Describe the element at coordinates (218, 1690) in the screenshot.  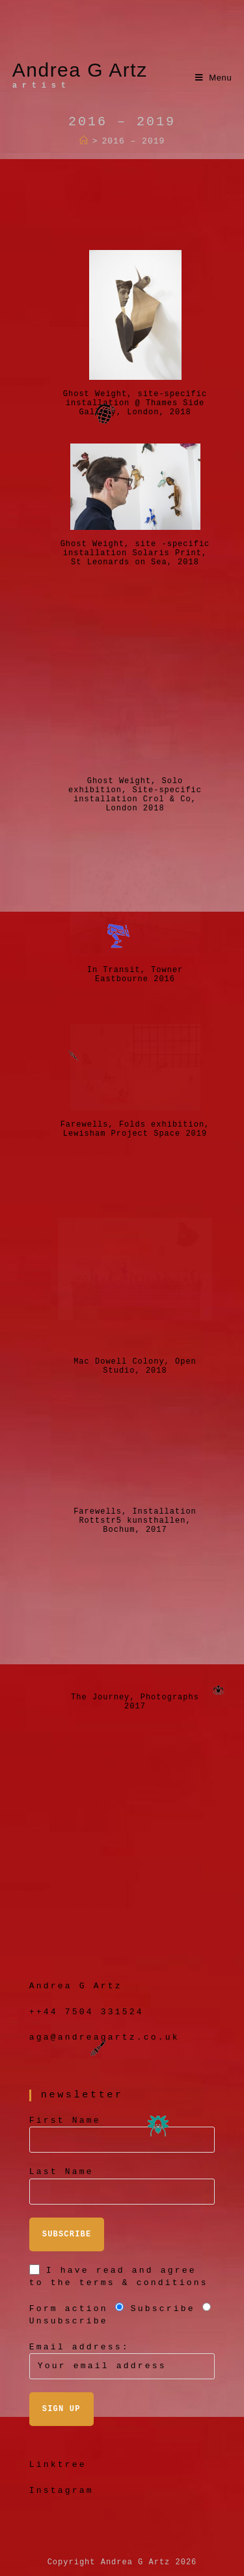
I see `indicates quicksand hazard or trap in game` at that location.